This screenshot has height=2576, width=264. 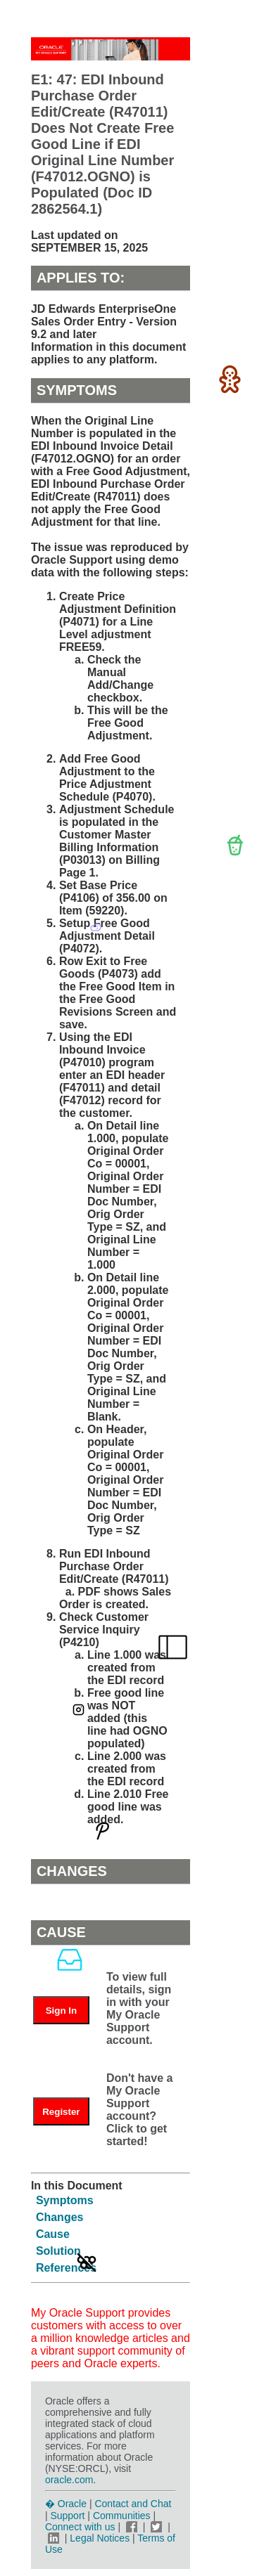 I want to click on cloud storage warning or sync issue, so click(x=96, y=927).